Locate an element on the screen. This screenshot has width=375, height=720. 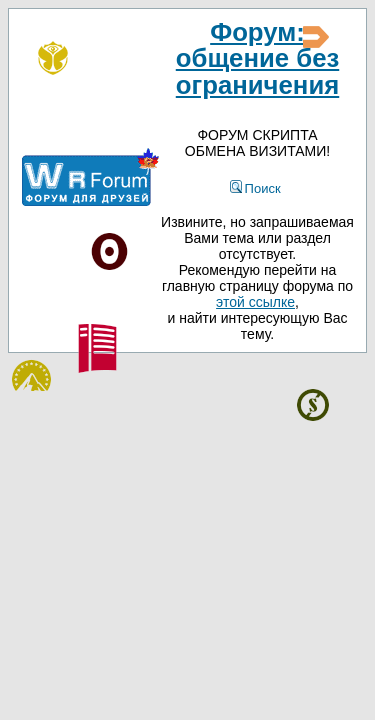
Tomorrowland music festival official logo is located at coordinates (53, 58).